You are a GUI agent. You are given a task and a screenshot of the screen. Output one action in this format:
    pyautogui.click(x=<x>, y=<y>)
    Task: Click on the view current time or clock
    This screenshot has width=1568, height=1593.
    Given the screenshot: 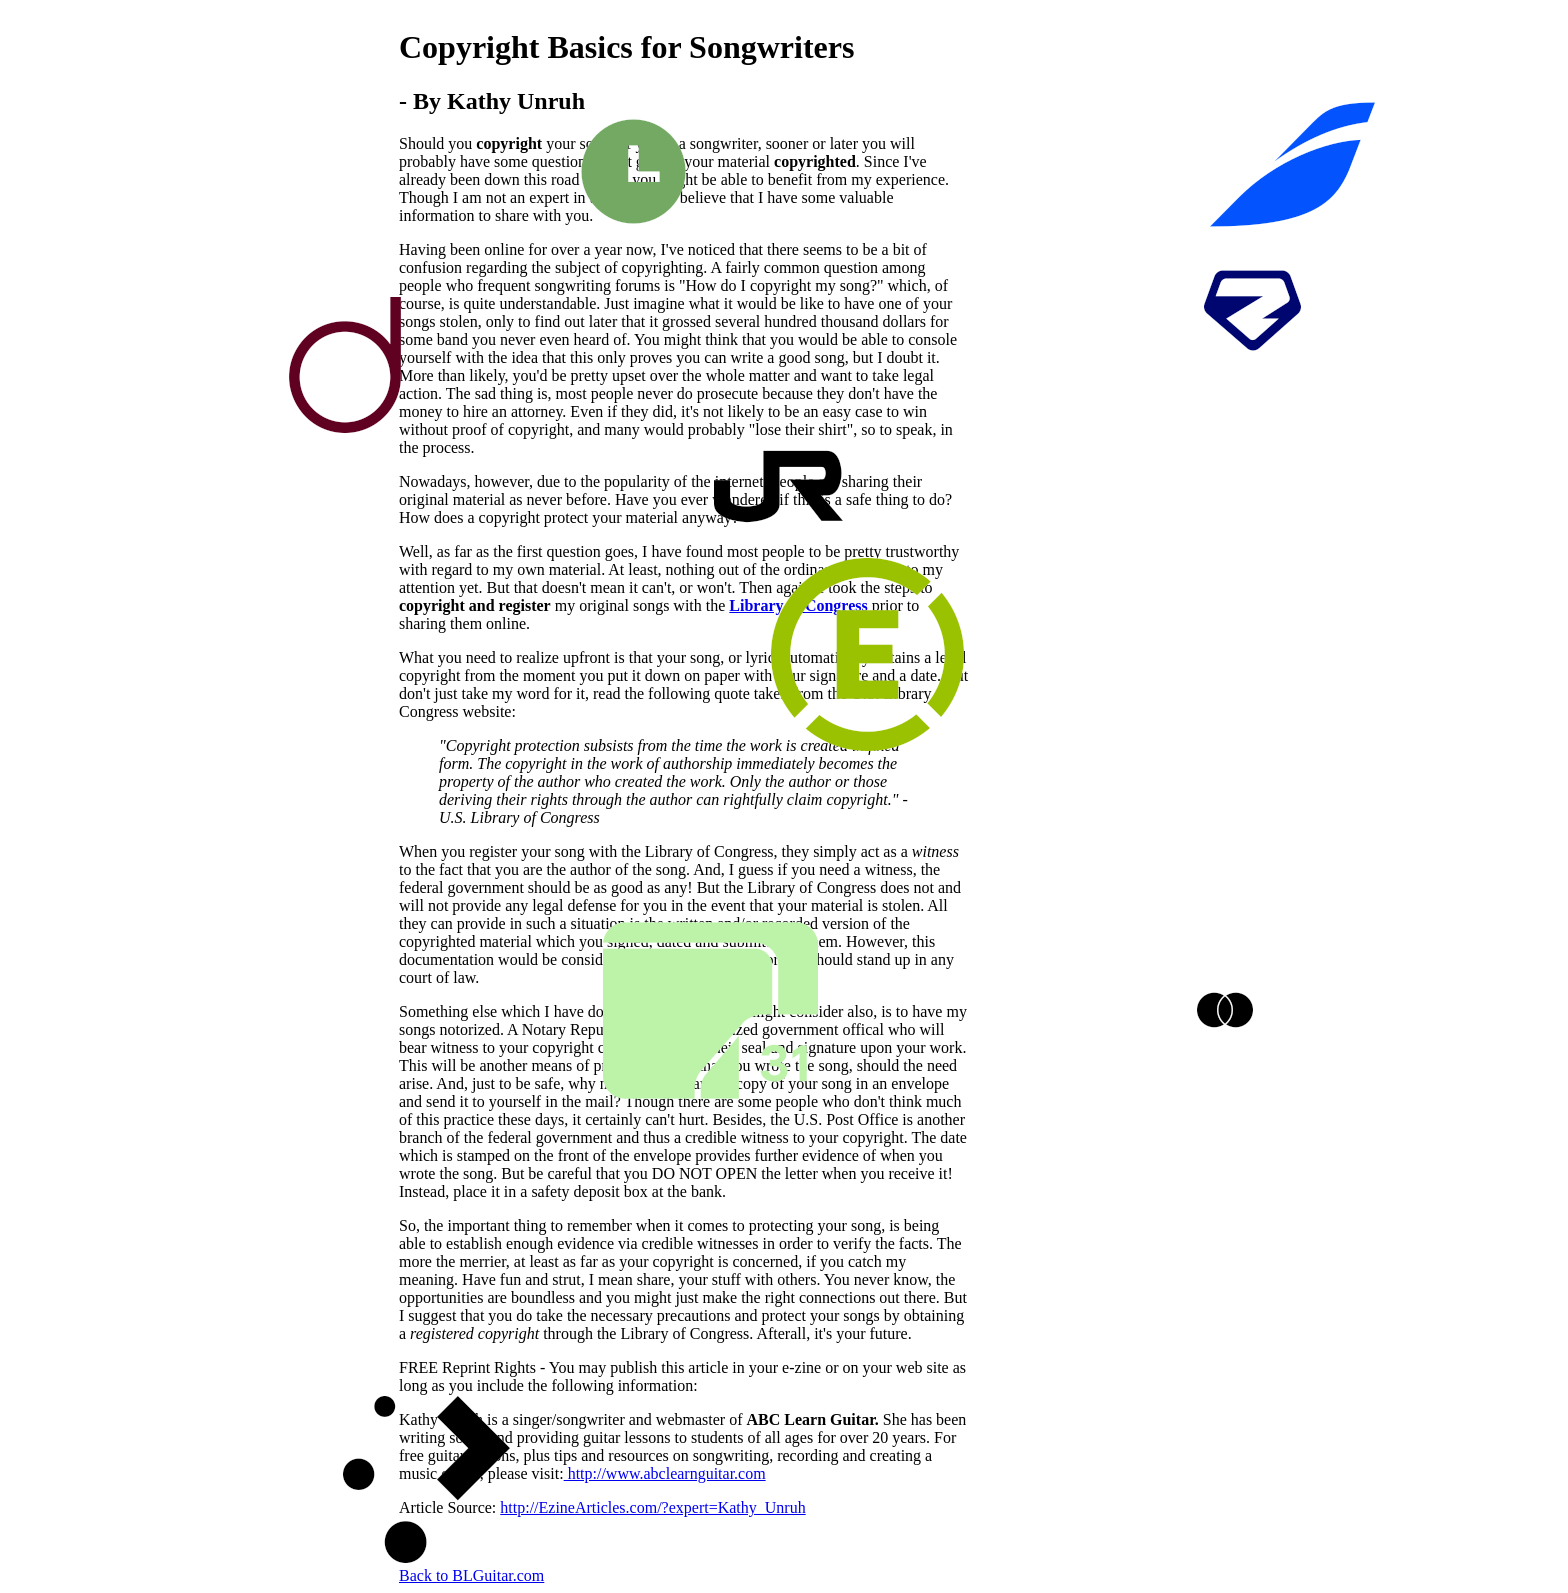 What is the action you would take?
    pyautogui.click(x=633, y=171)
    